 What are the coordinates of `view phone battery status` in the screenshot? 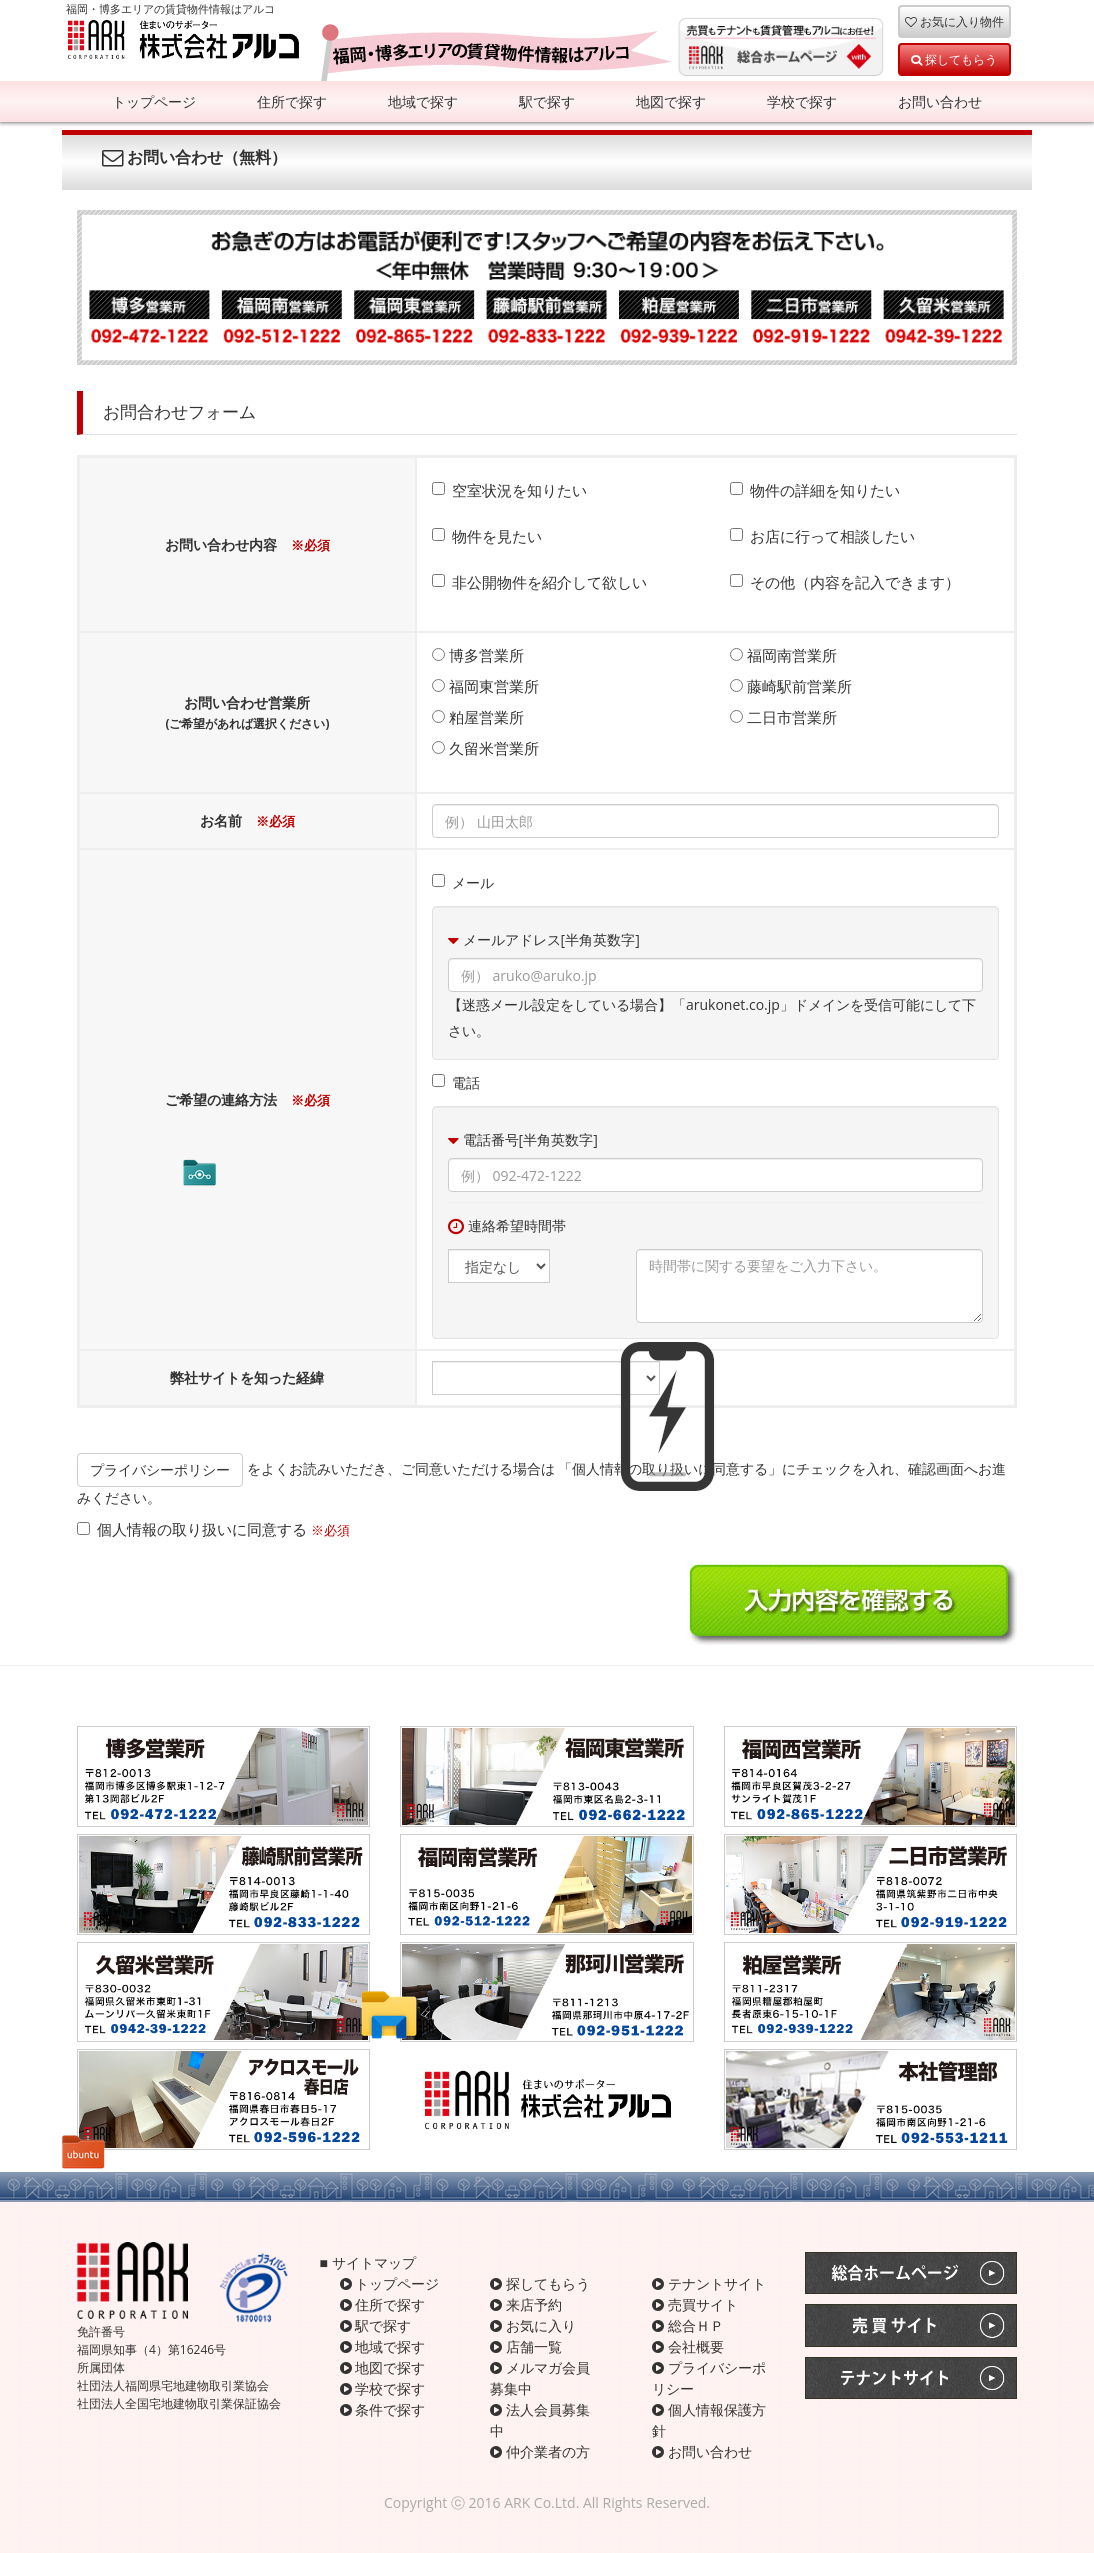 It's located at (667, 1416).